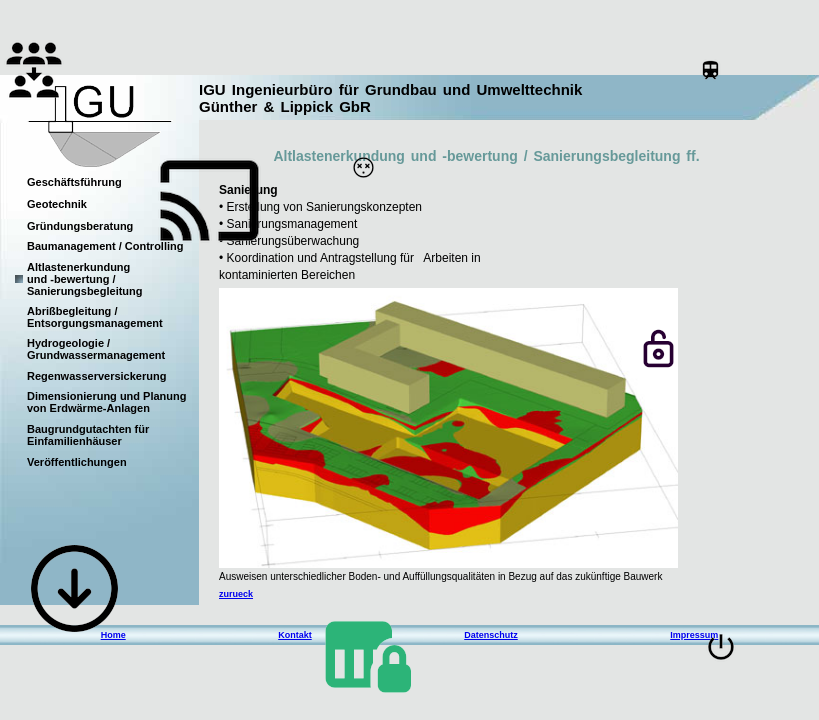  I want to click on cast screen to an external display, so click(209, 200).